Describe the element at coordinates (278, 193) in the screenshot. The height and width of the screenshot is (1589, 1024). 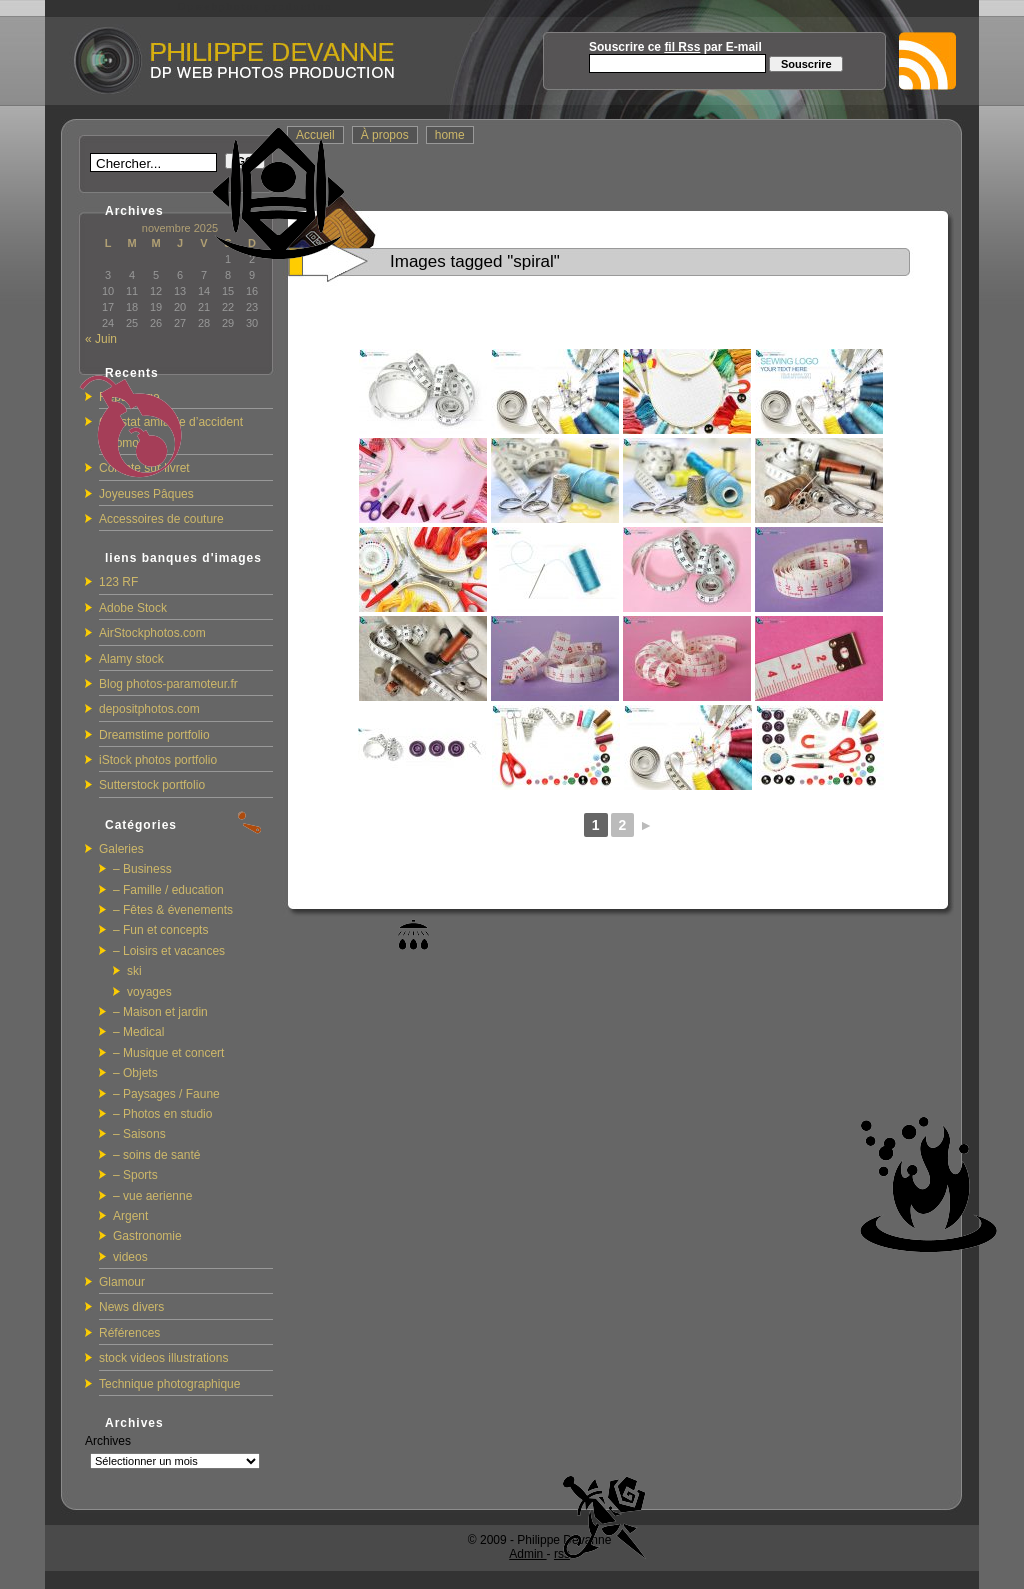
I see `decorative game emblem or faction symbol` at that location.